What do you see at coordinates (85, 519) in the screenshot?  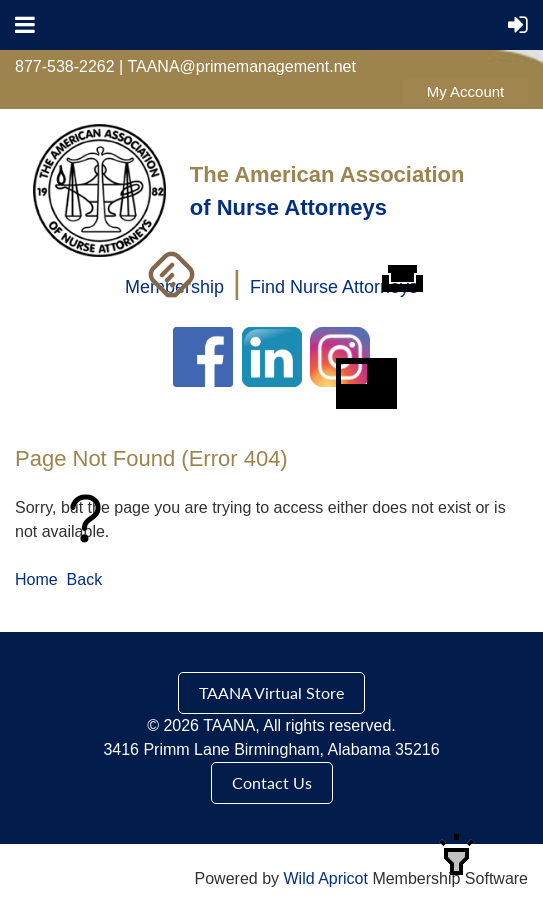 I see `access help or support resources` at bounding box center [85, 519].